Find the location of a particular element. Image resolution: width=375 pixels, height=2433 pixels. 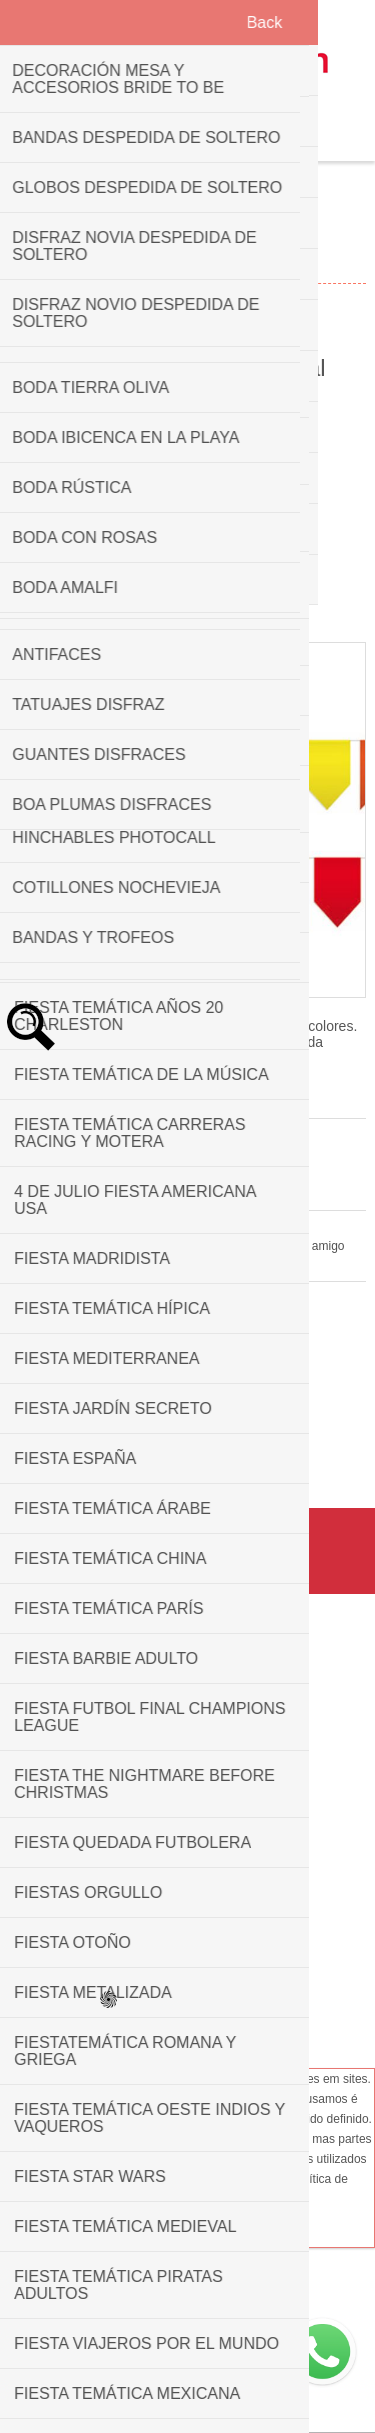

visit the MediaMarkt website or app is located at coordinates (108, 1999).